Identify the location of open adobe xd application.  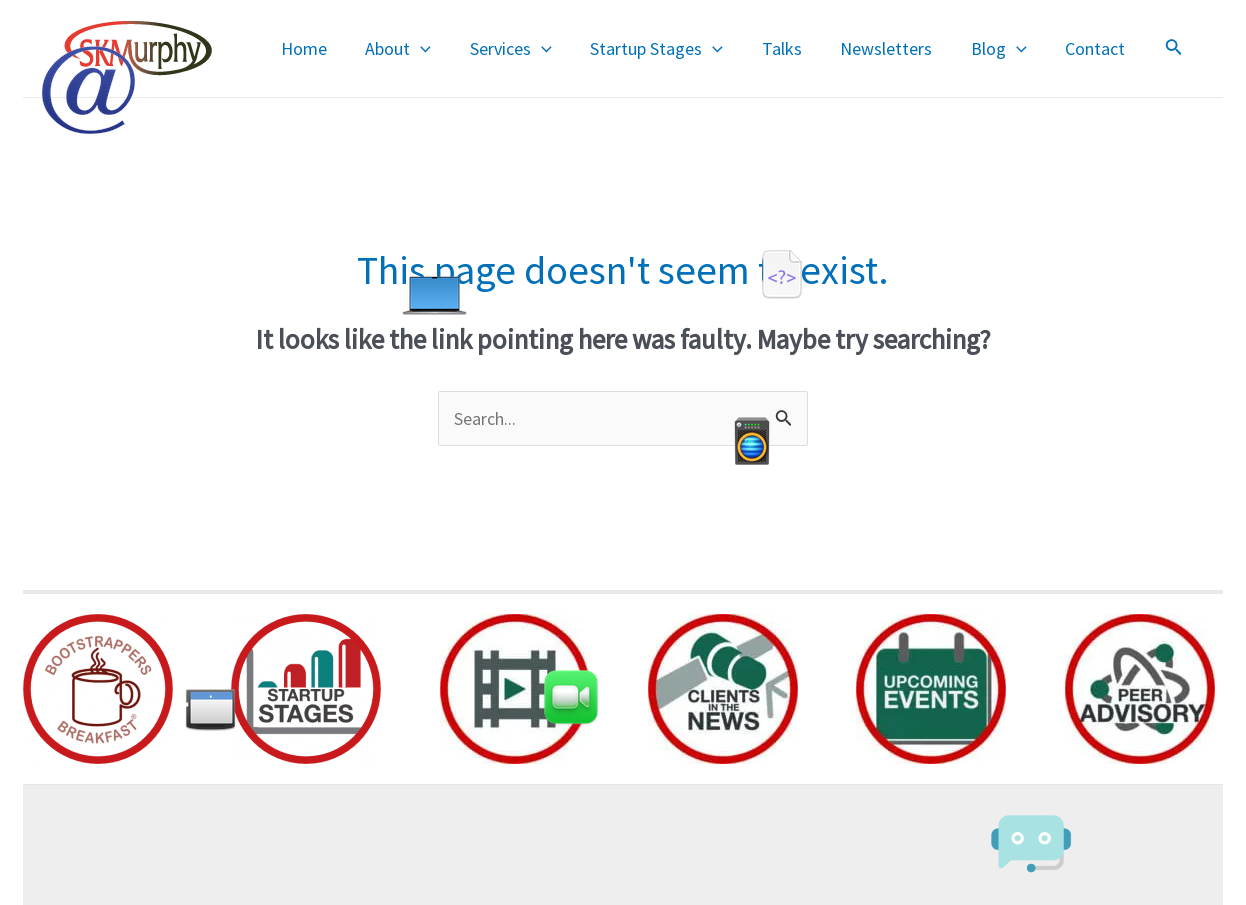
(210, 709).